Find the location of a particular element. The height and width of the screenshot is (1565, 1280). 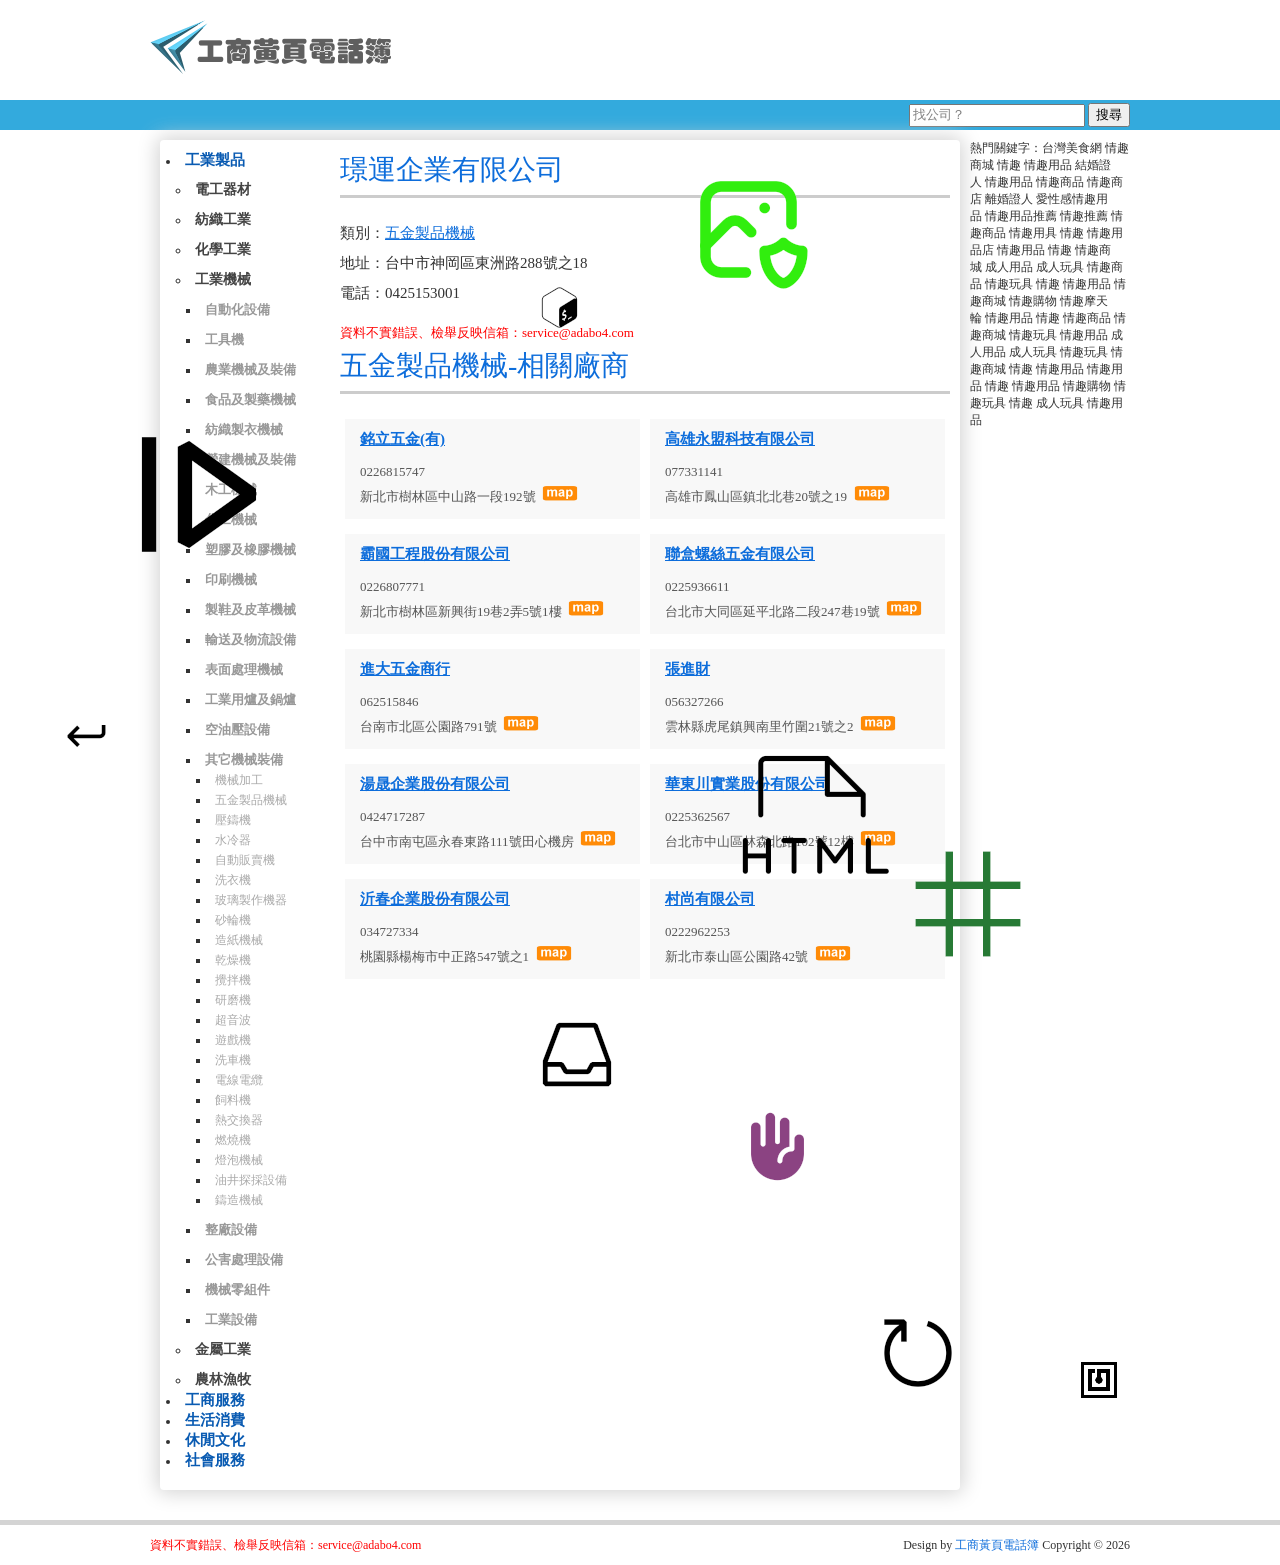

insert a newline or line break is located at coordinates (86, 734).